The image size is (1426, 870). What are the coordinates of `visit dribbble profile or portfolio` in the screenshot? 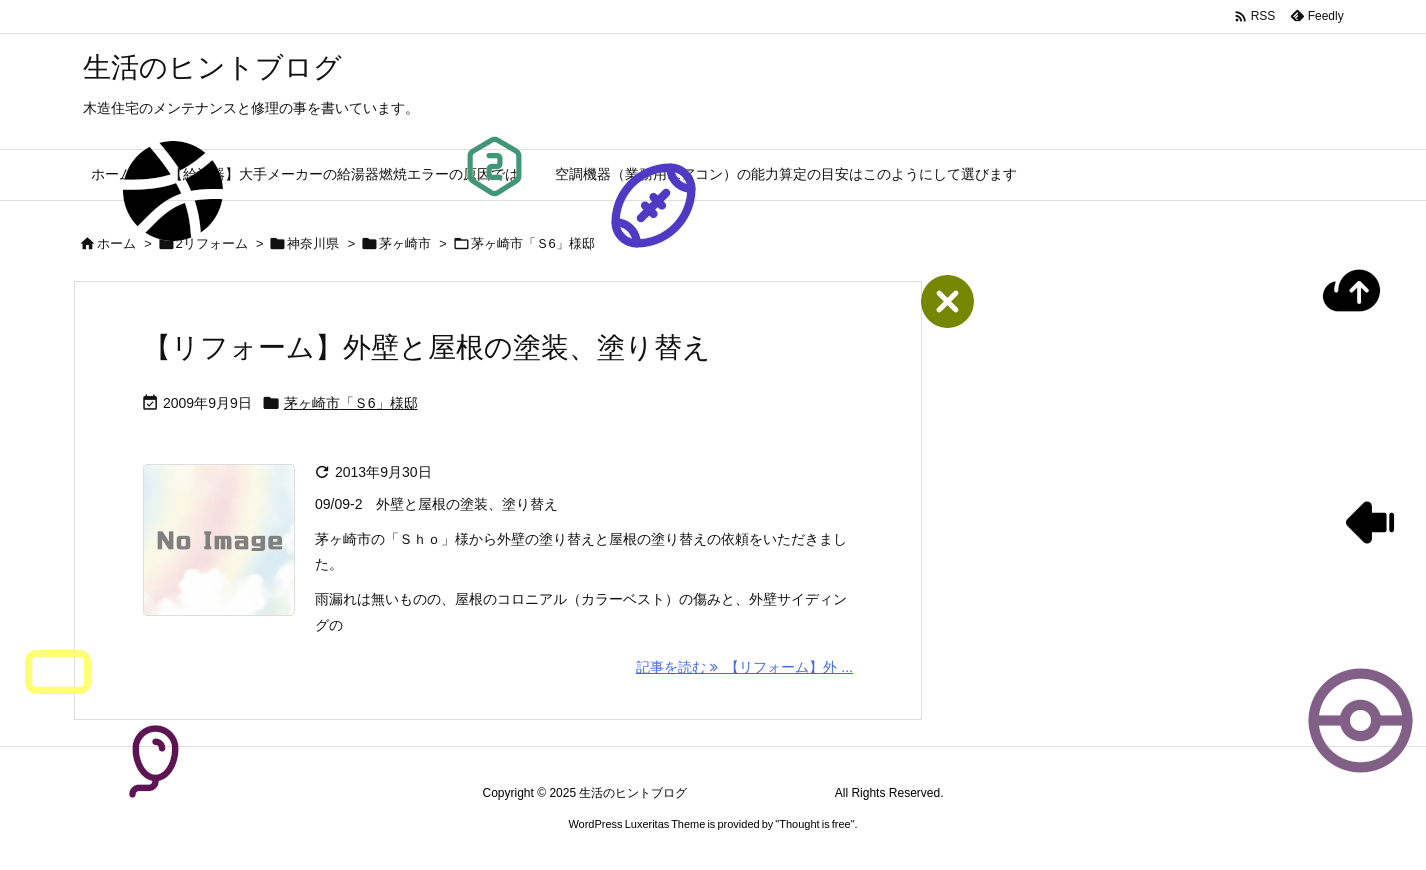 It's located at (173, 191).